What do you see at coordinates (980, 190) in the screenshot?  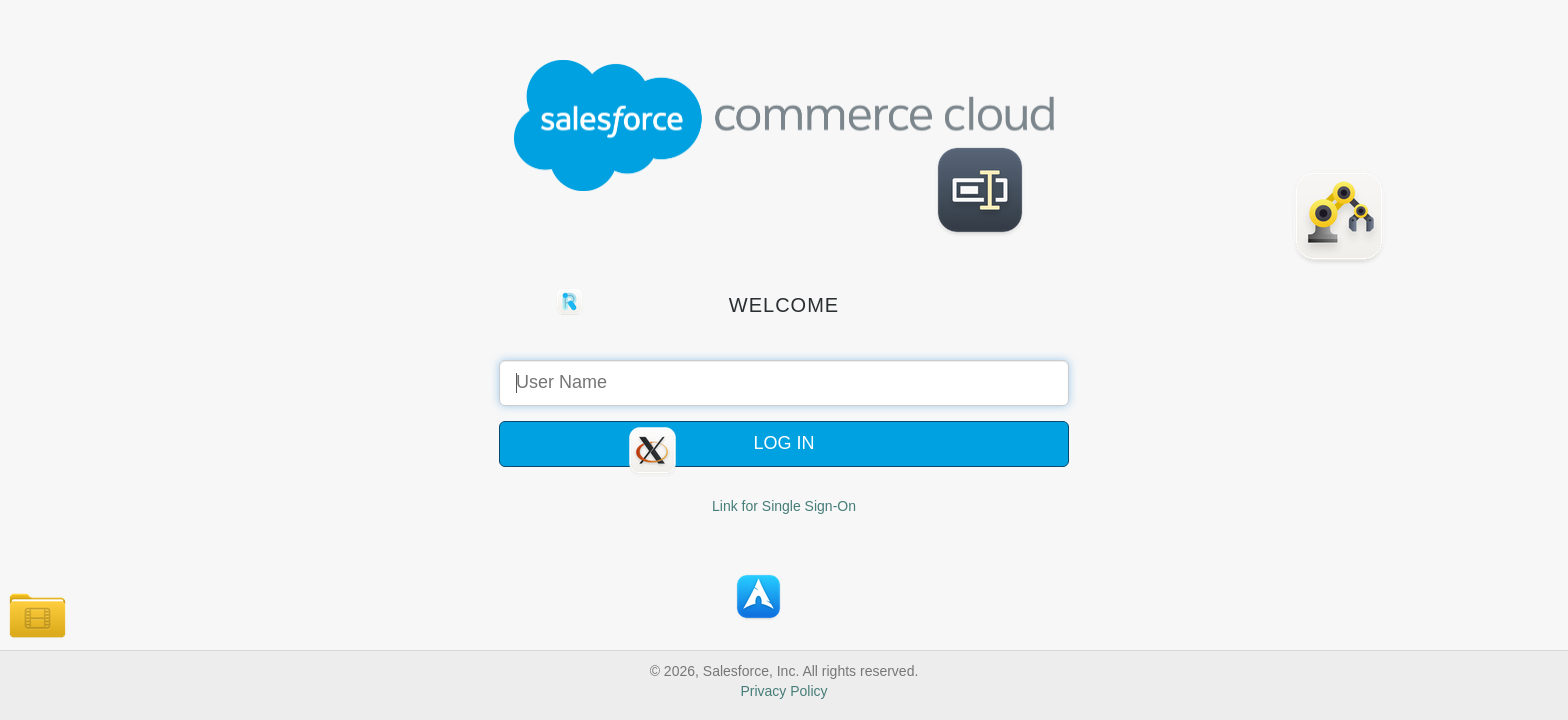 I see `open bulky app for batch file renaming` at bounding box center [980, 190].